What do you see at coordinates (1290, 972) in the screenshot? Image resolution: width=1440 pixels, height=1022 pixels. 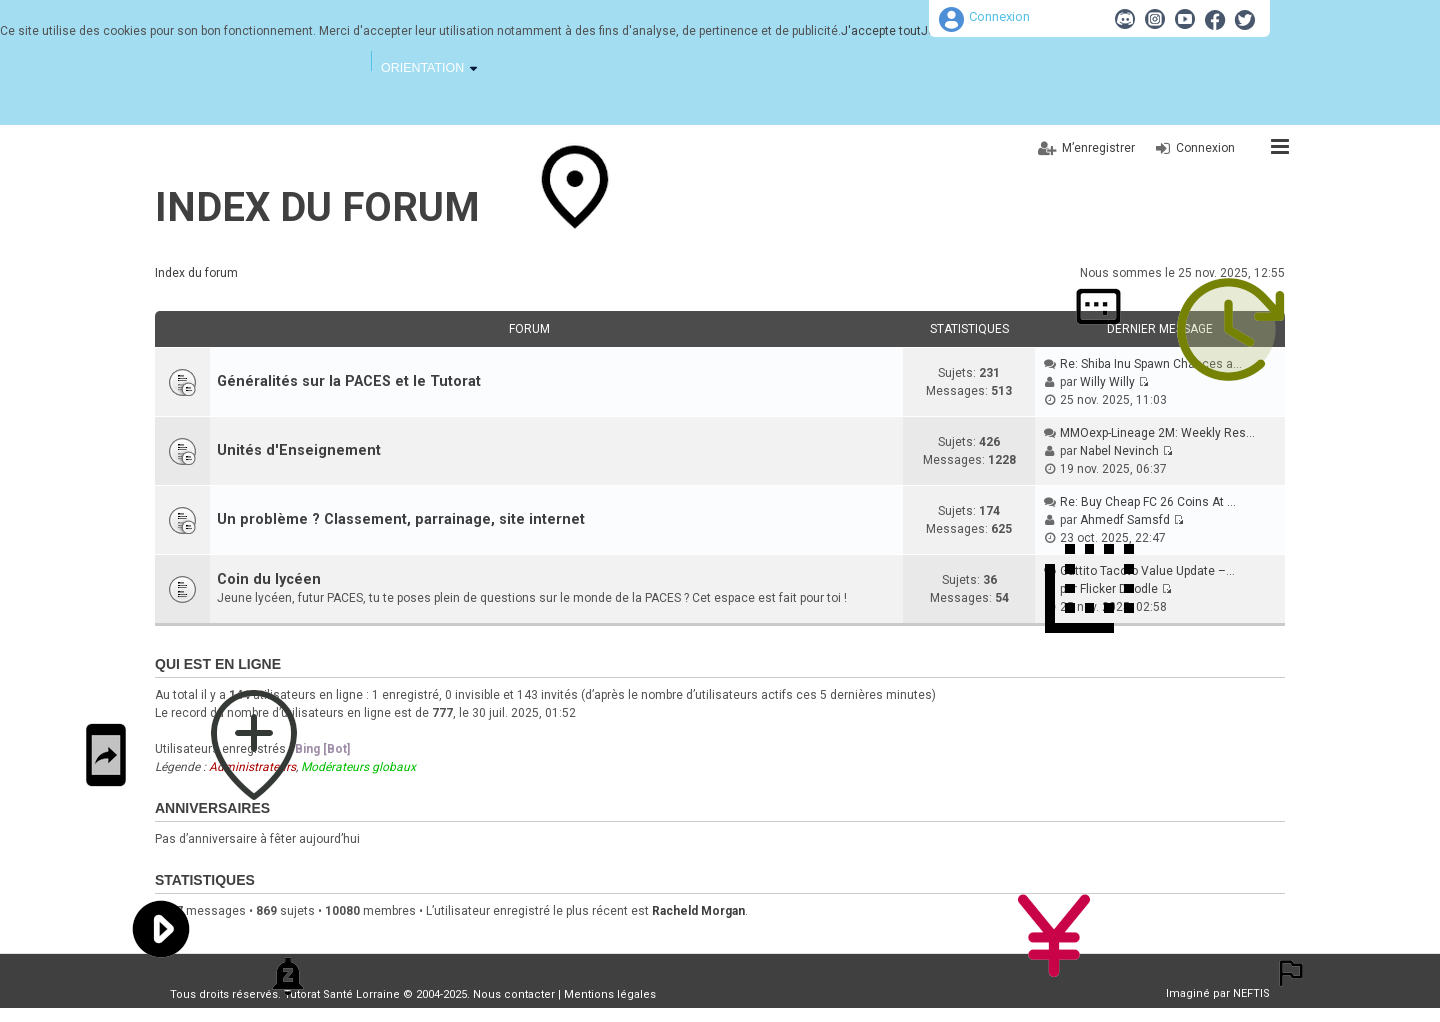 I see `flag an item for review` at bounding box center [1290, 972].